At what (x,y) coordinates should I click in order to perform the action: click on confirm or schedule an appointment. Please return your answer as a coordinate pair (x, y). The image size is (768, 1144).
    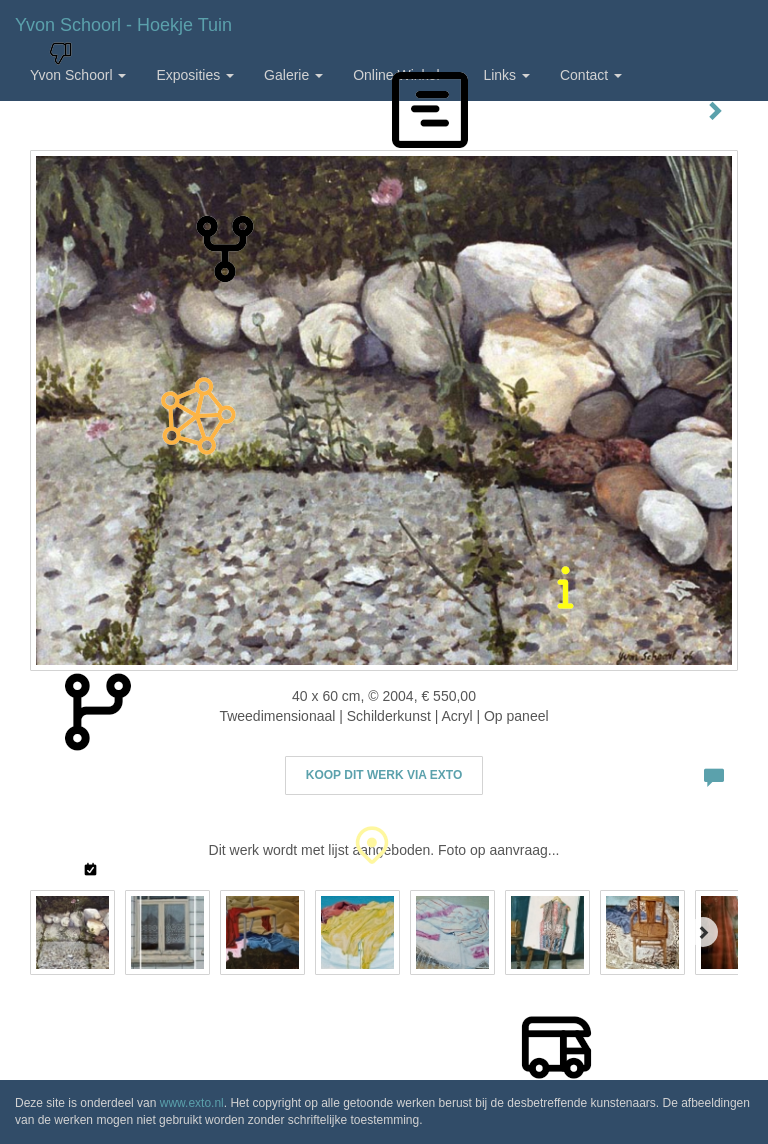
    Looking at the image, I should click on (90, 869).